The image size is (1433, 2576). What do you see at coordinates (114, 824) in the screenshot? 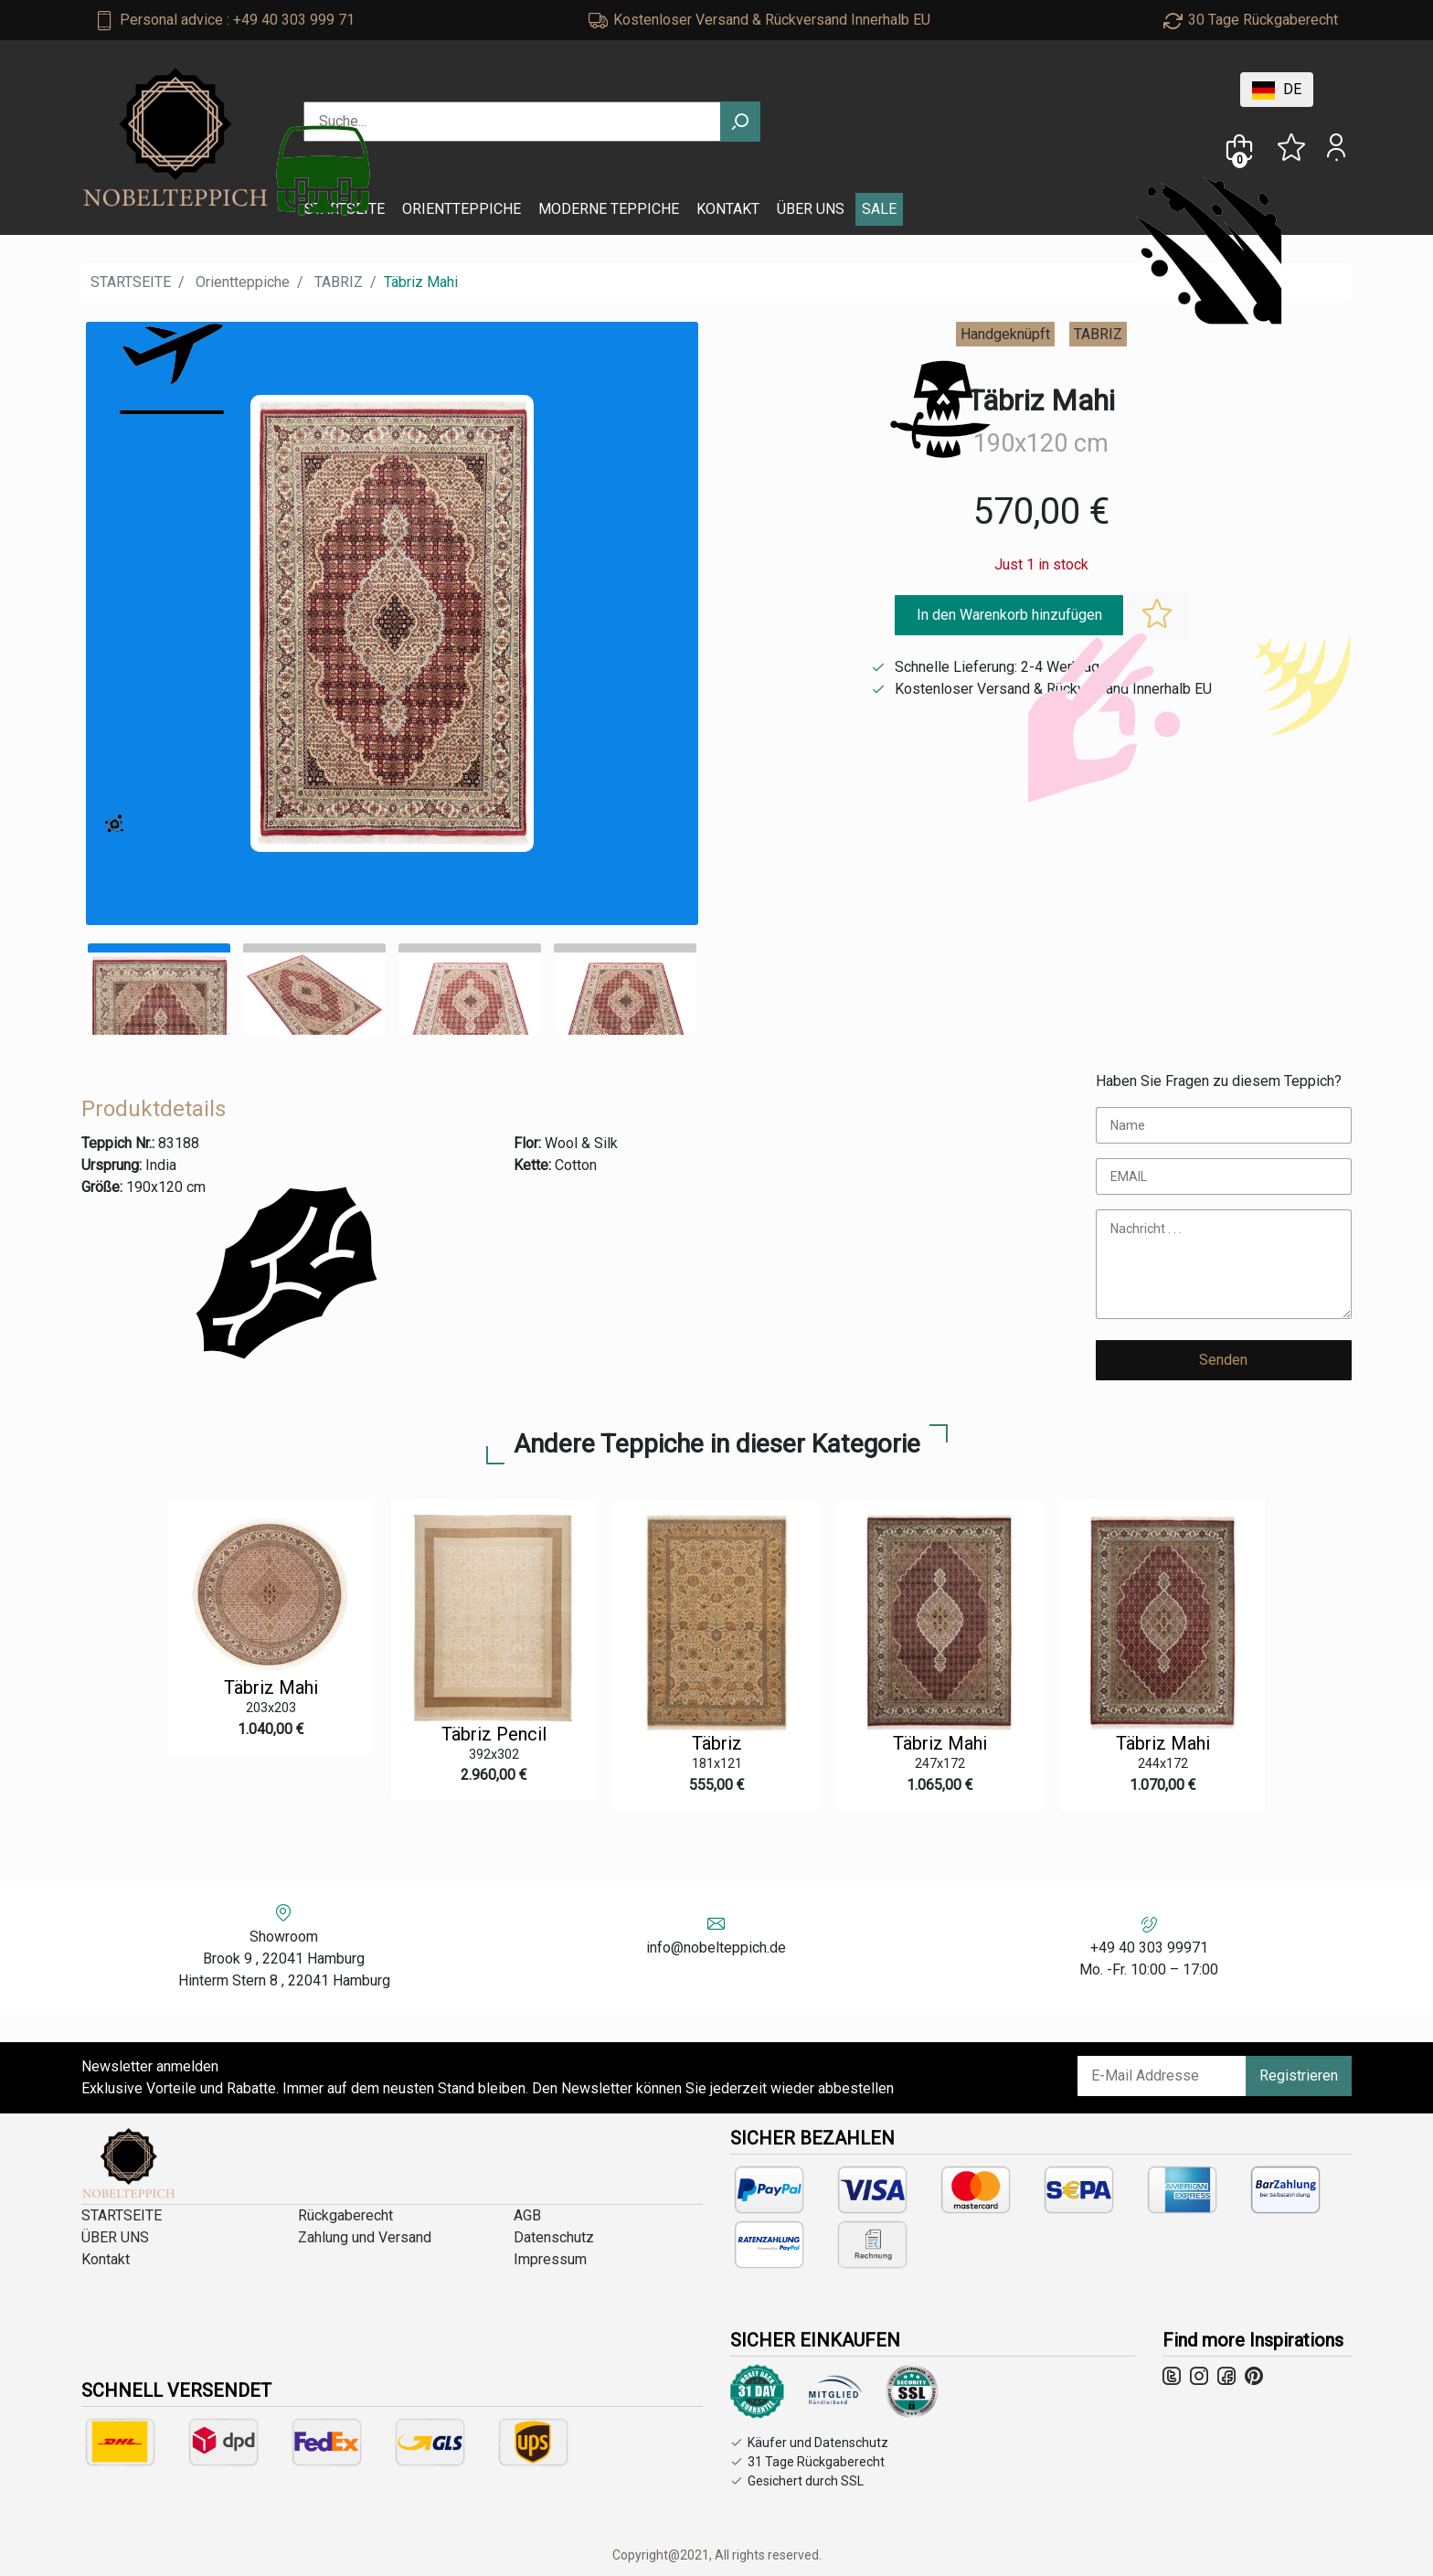
I see `activate black hole or gravity-based ability` at bounding box center [114, 824].